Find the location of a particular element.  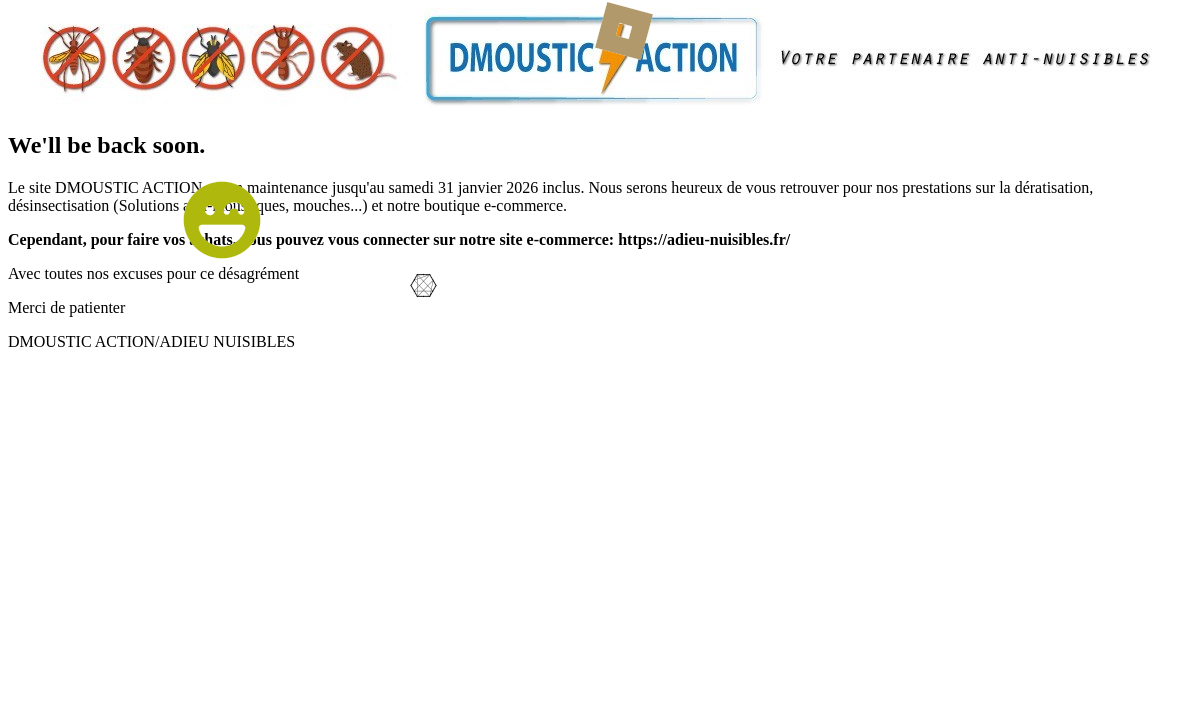

connectdevelop brand logo is located at coordinates (423, 285).